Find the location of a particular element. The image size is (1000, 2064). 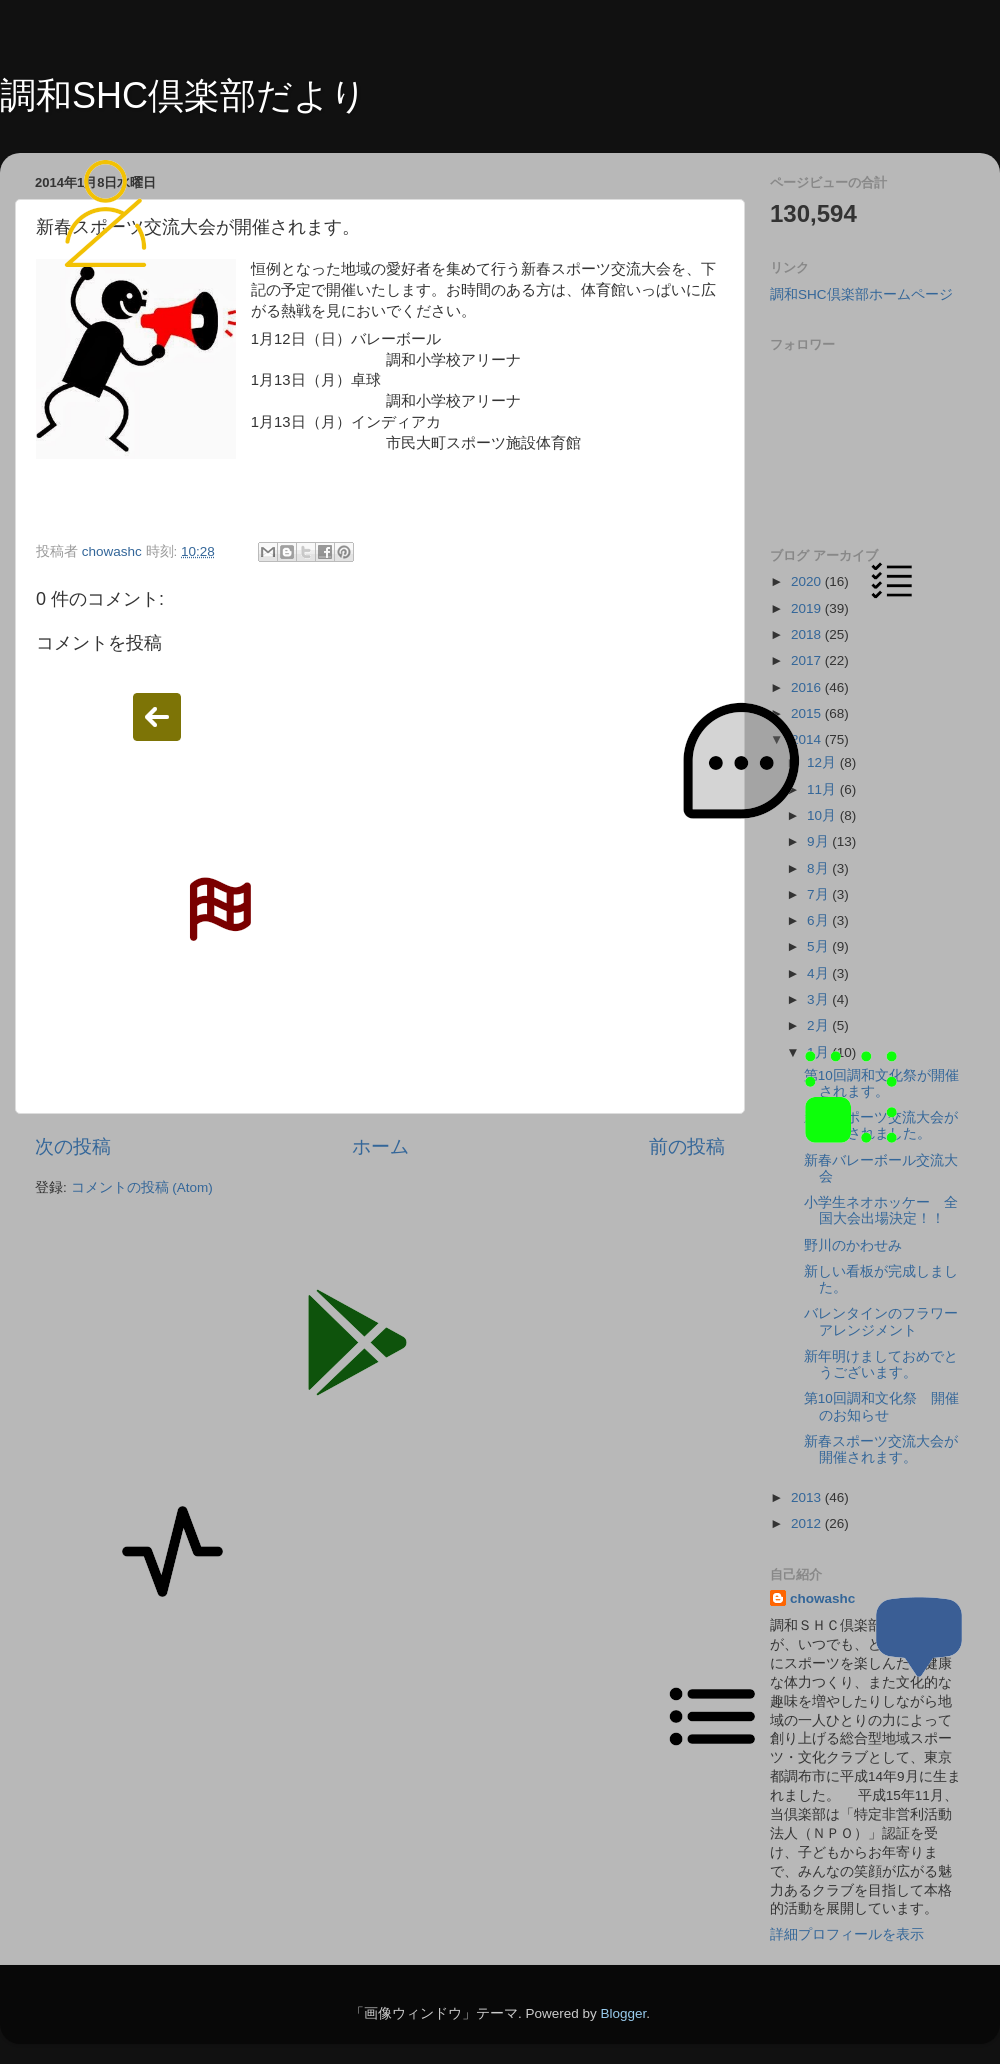

view activity or health metrics is located at coordinates (172, 1551).